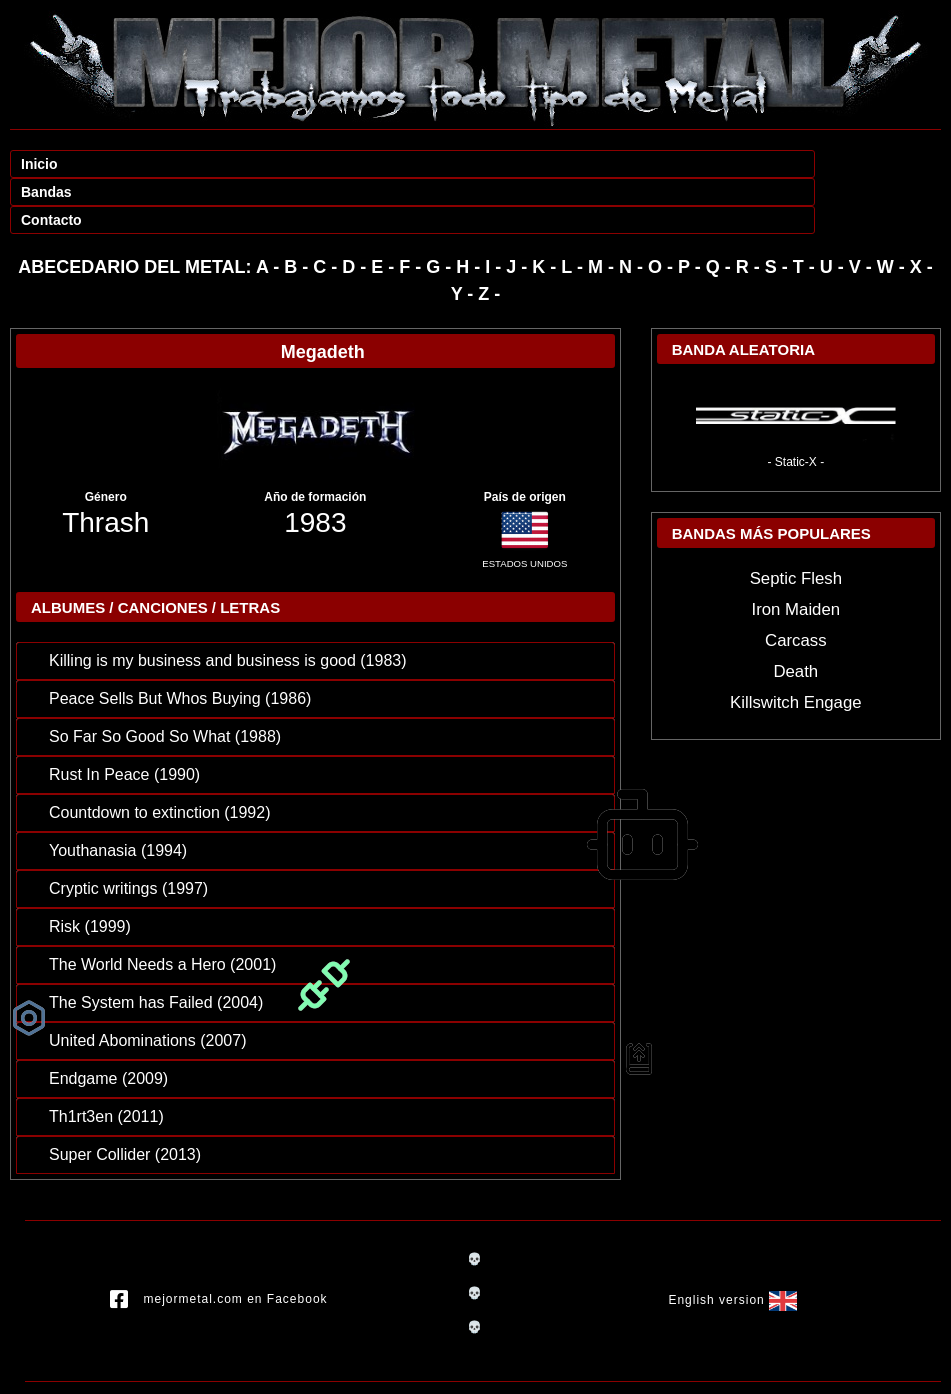  What do you see at coordinates (29, 1018) in the screenshot?
I see `access settings or configuration options` at bounding box center [29, 1018].